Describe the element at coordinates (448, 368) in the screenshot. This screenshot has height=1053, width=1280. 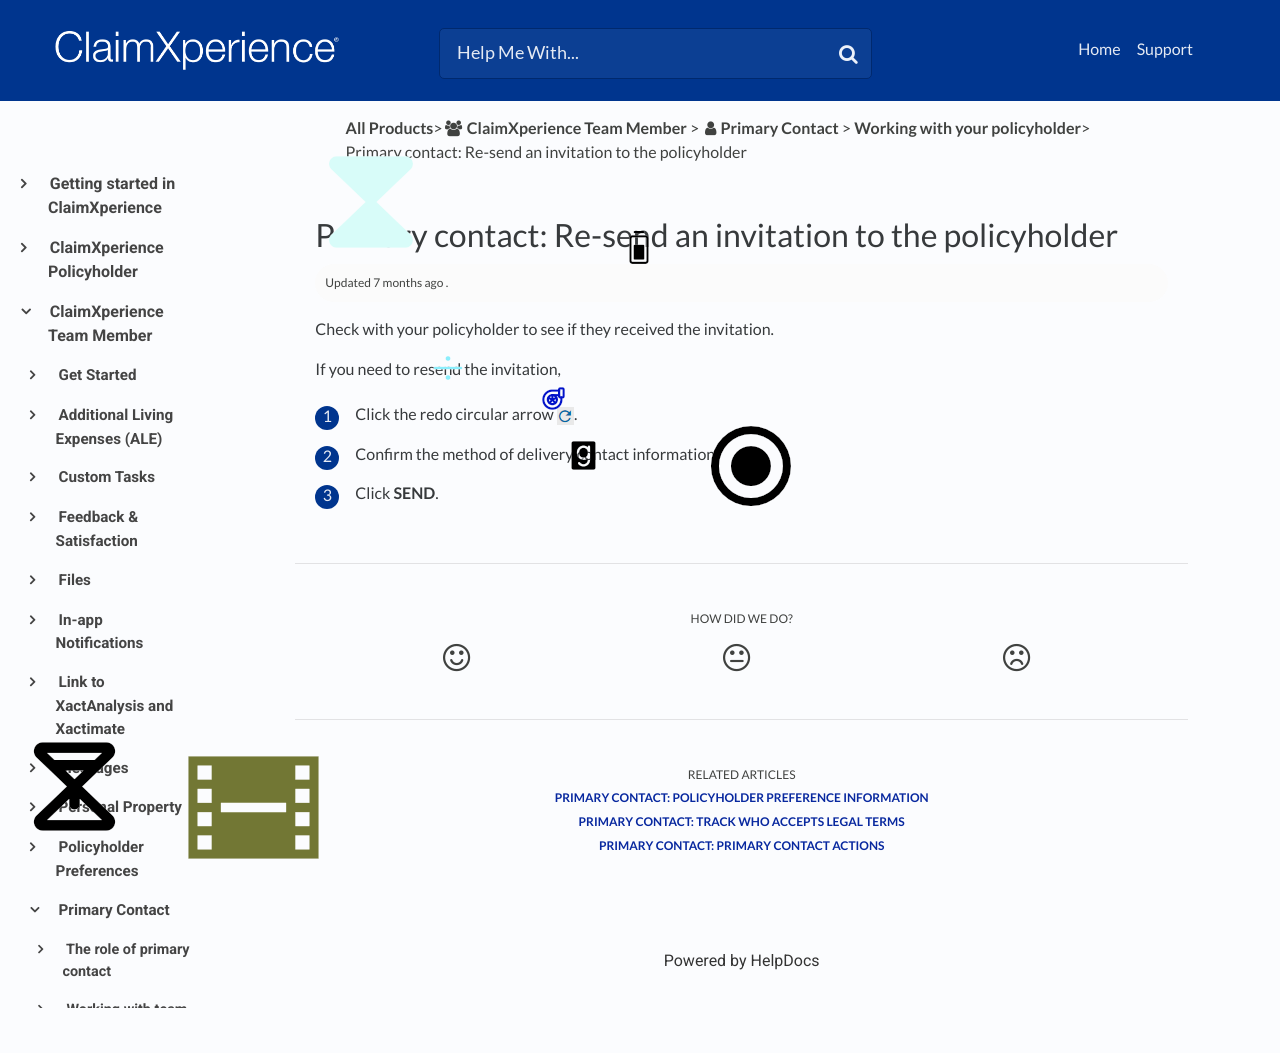
I see `perform division calculation` at that location.